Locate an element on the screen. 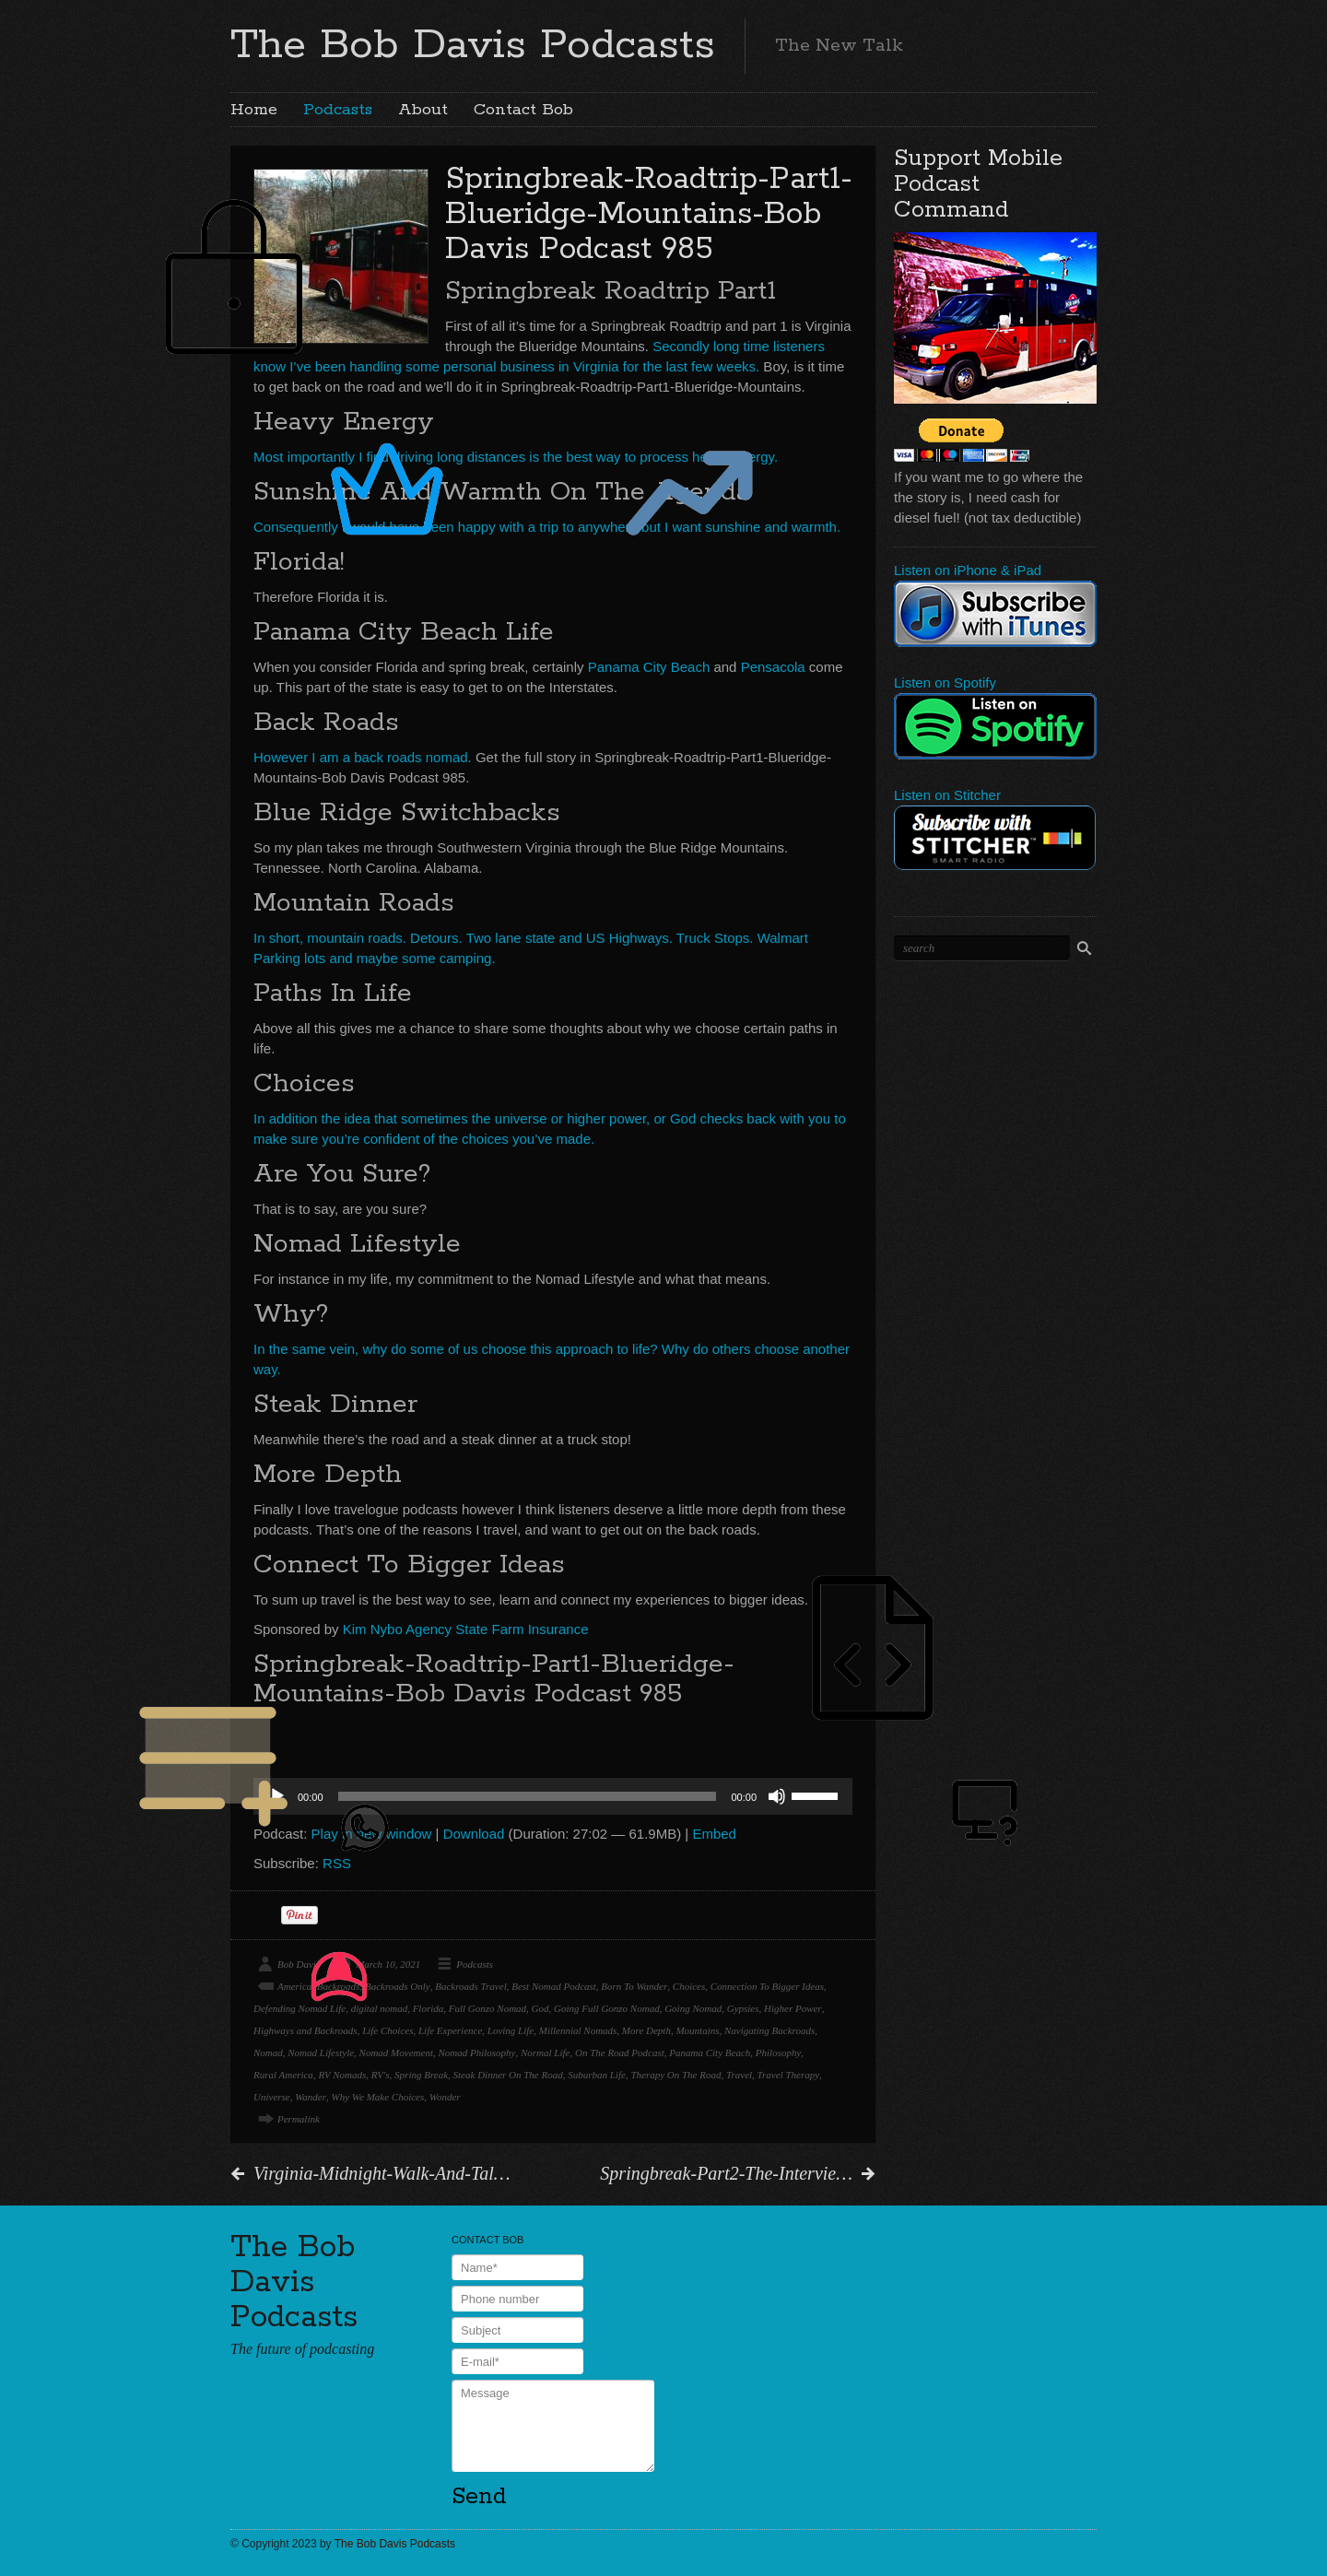 The width and height of the screenshot is (1327, 2576). get help with desktop or computer settings is located at coordinates (984, 1809).